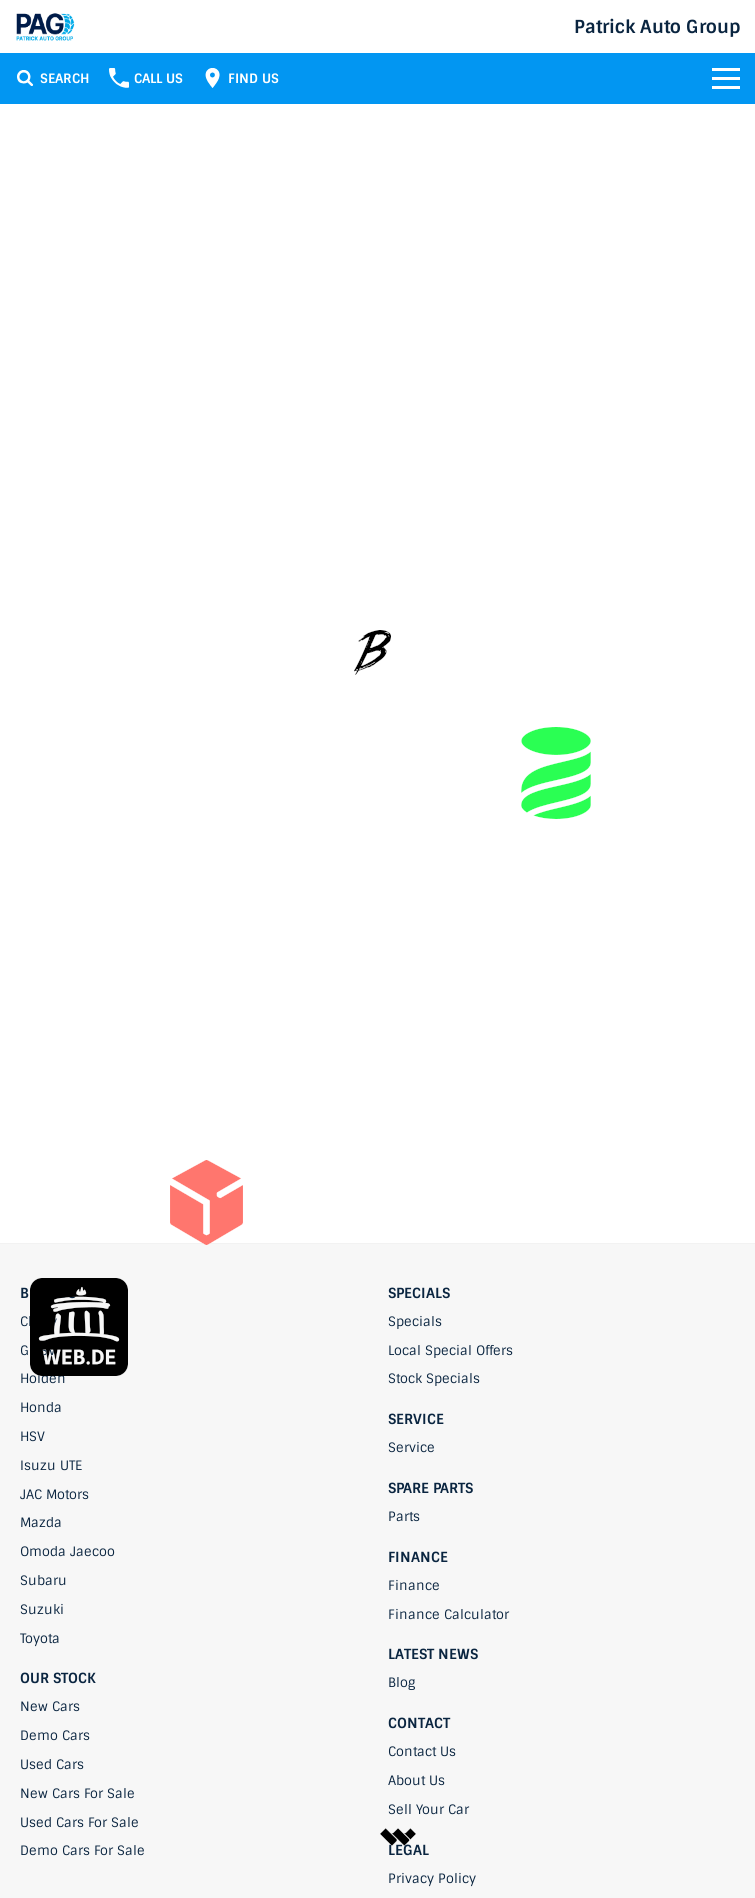 The image size is (755, 1898). I want to click on wondershare brand logo, so click(398, 1837).